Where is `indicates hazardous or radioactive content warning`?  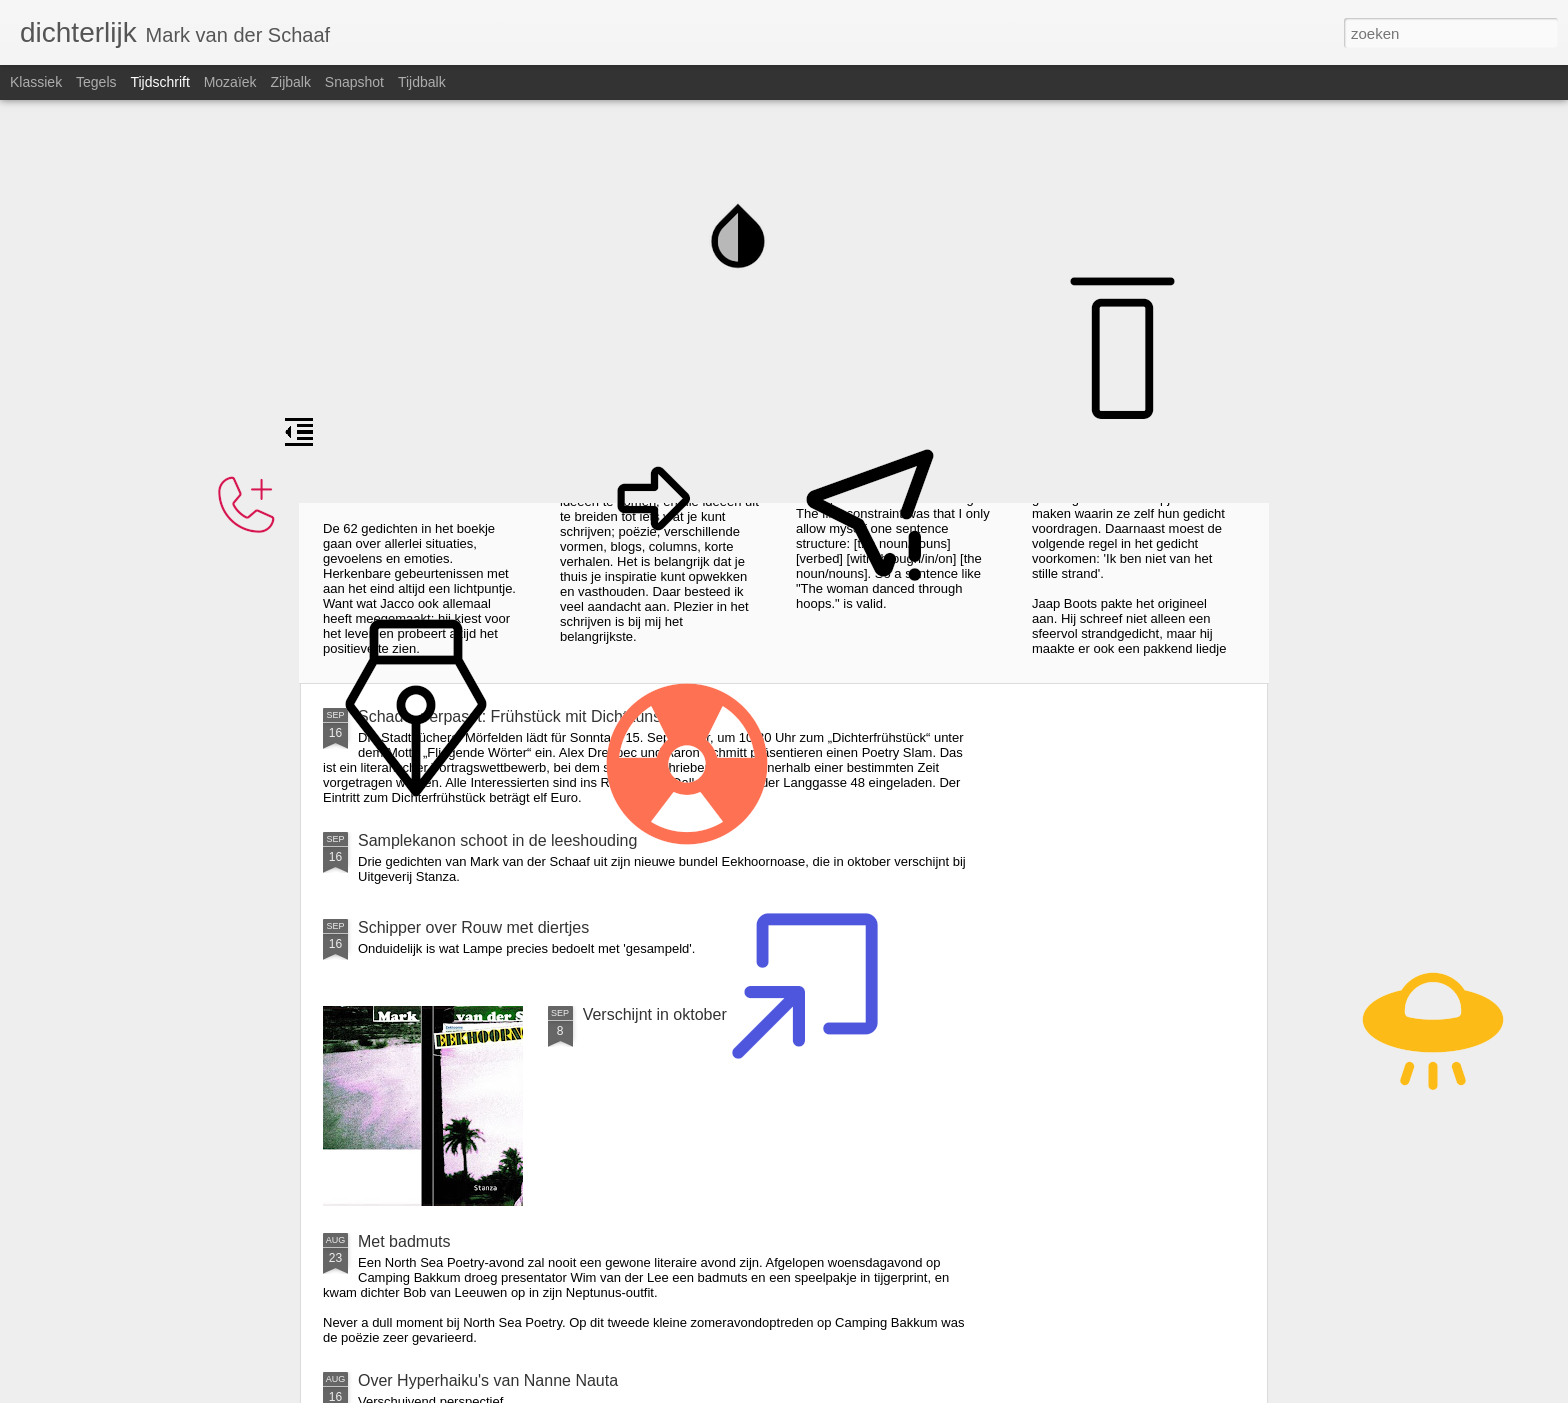 indicates hazardous or radioactive content warning is located at coordinates (687, 764).